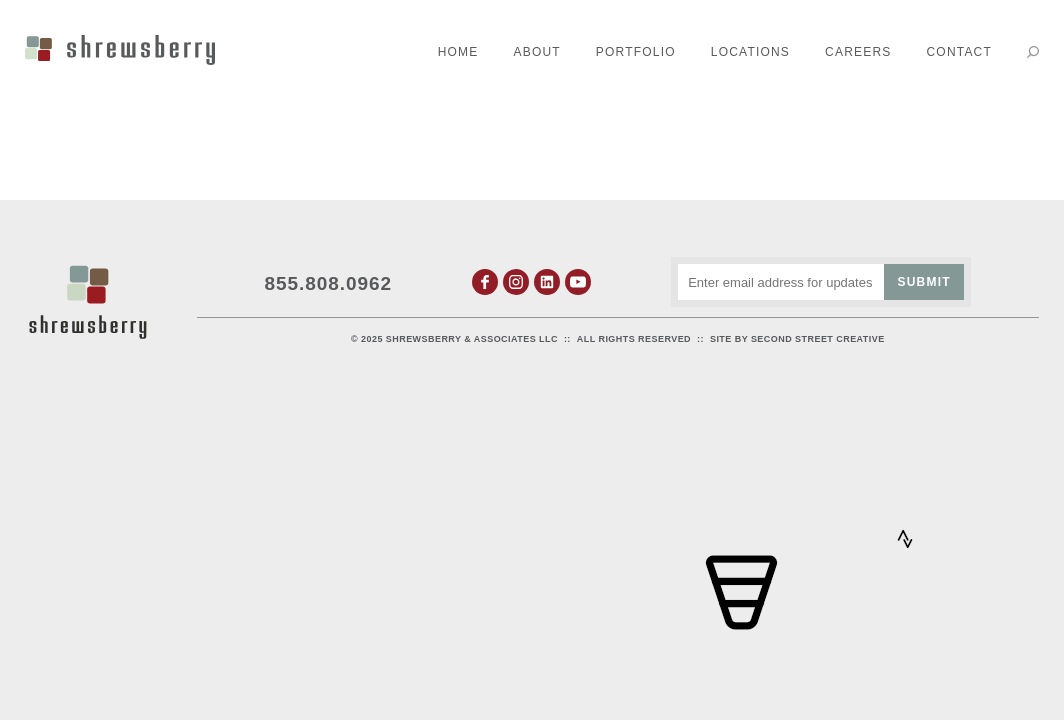  I want to click on connect to strava fitness tracking, so click(905, 539).